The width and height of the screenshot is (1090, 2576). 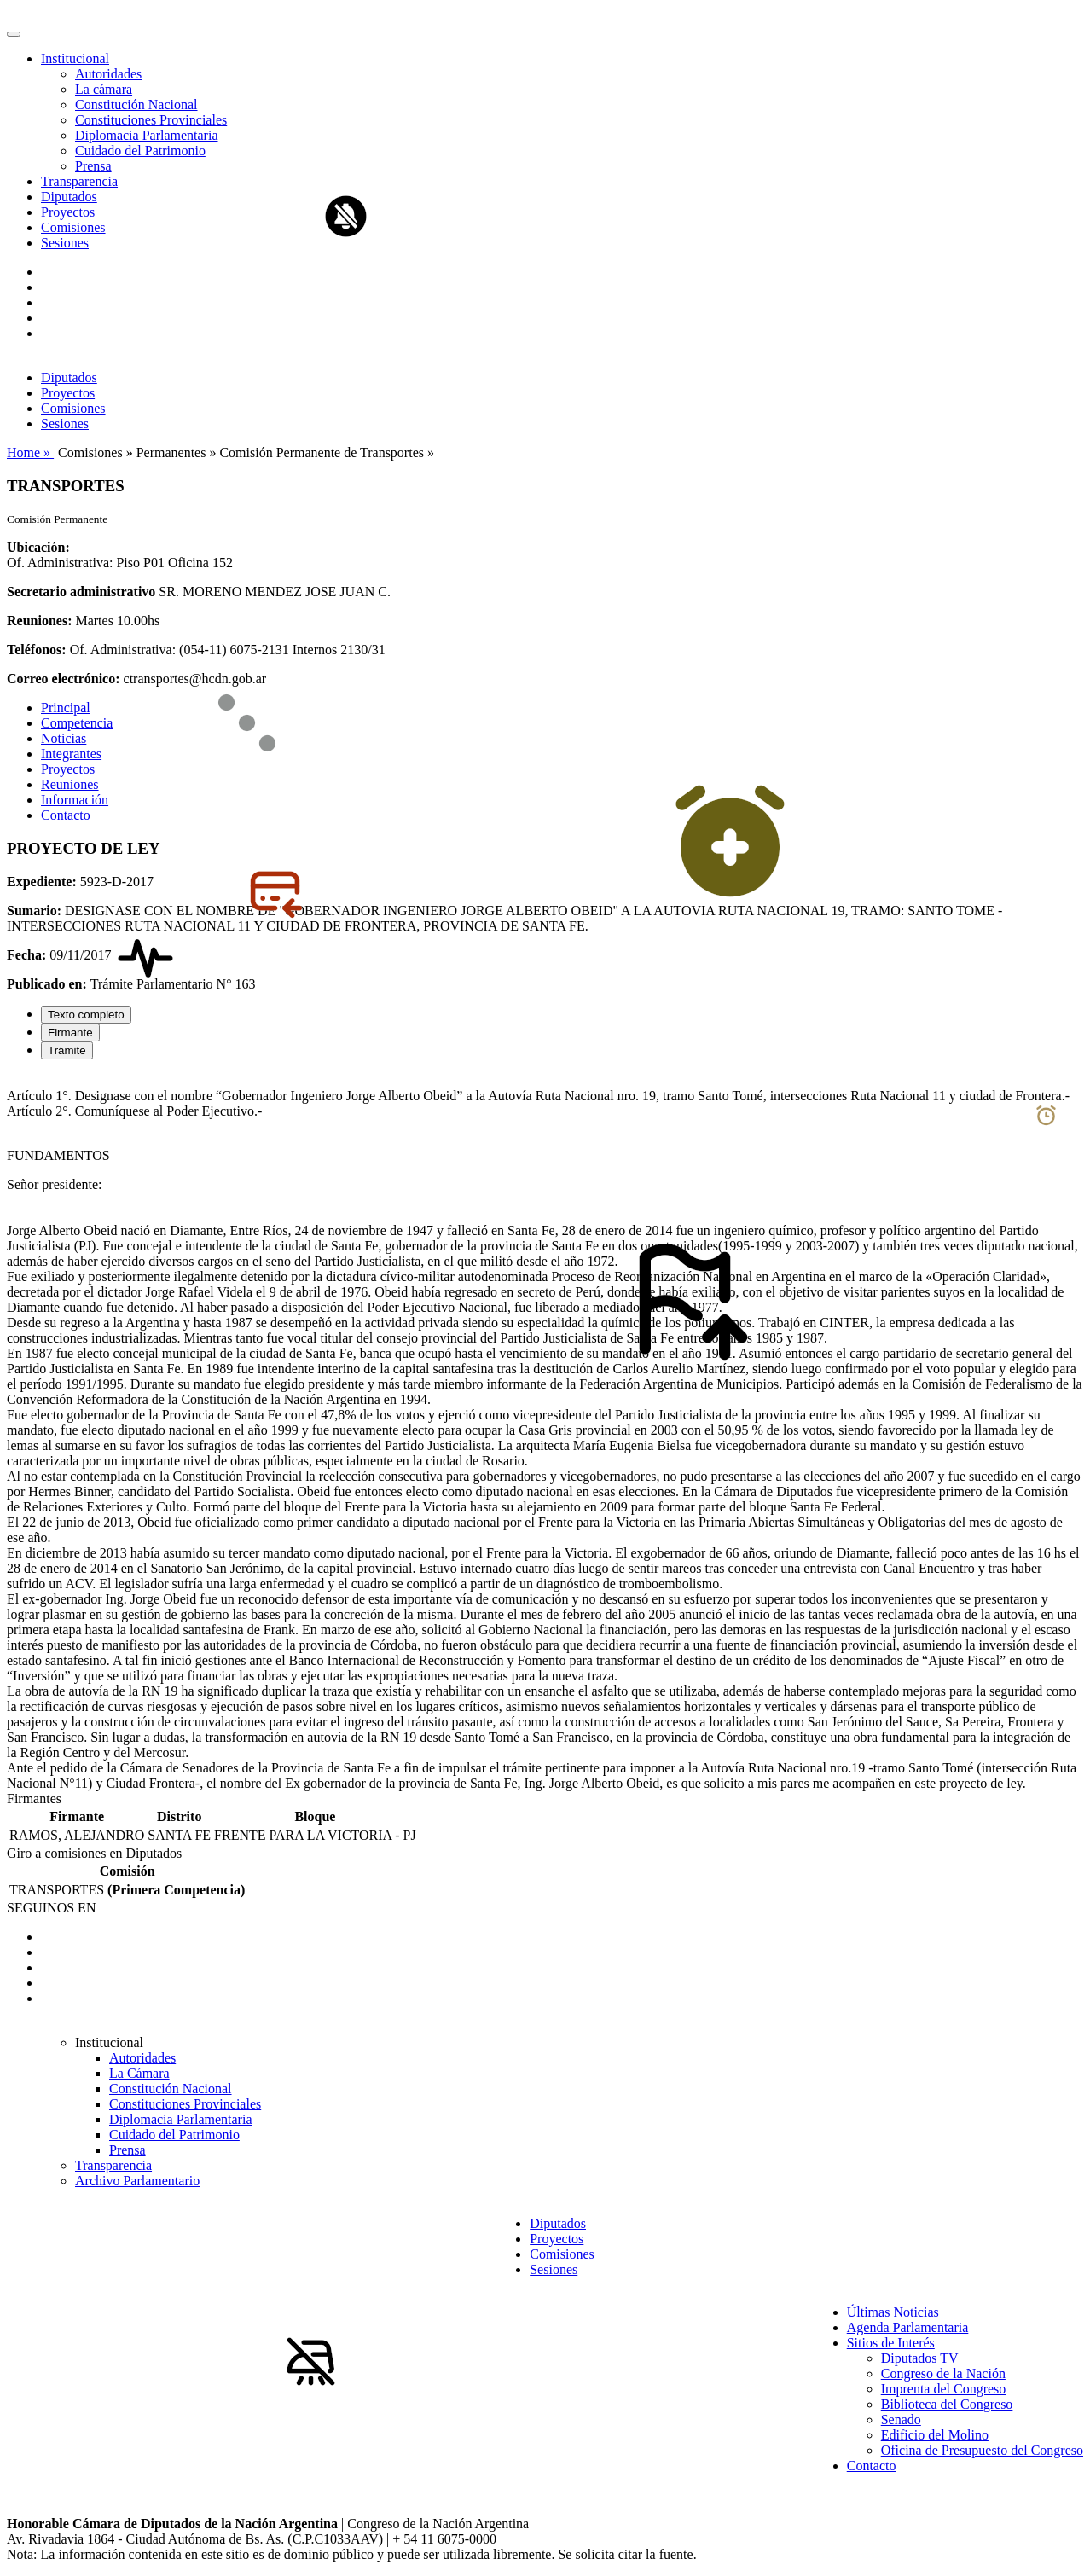 What do you see at coordinates (145, 958) in the screenshot?
I see `view health or fitness activity` at bounding box center [145, 958].